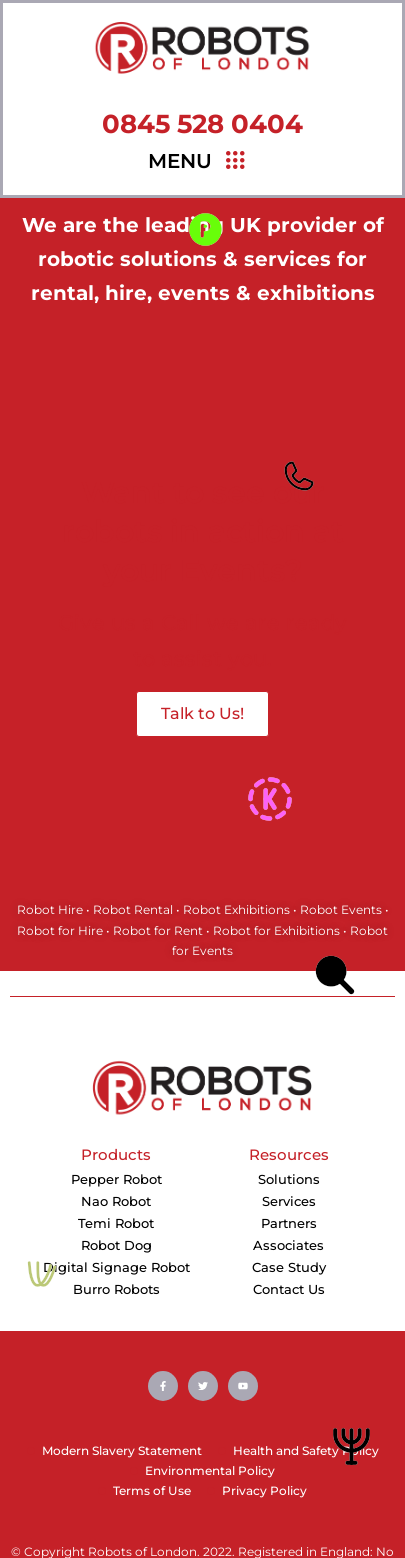 This screenshot has width=405, height=1558. Describe the element at coordinates (351, 1446) in the screenshot. I see `indicates Hanukkah-related content or events` at that location.